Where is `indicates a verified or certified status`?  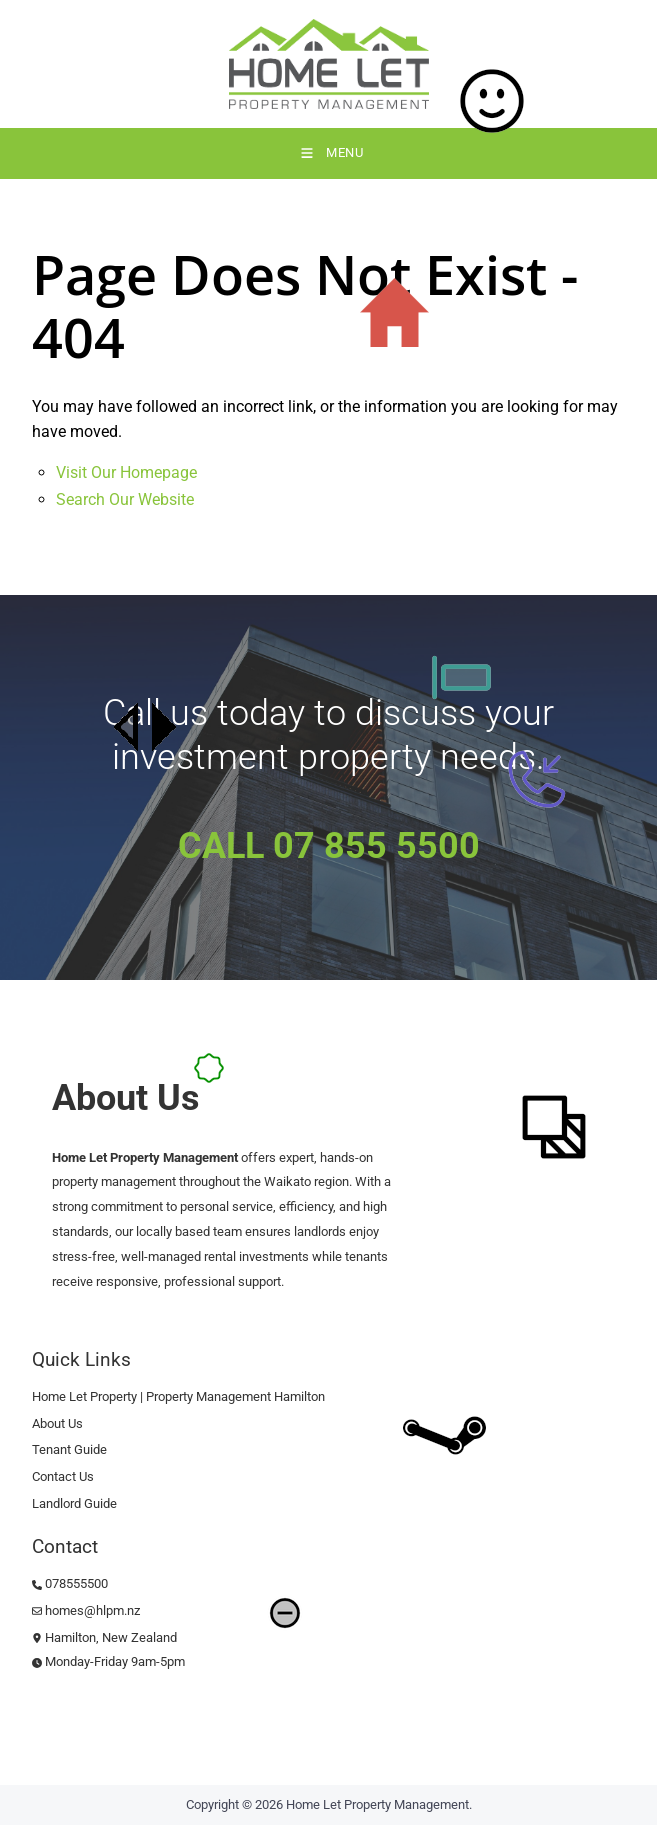 indicates a verified or certified status is located at coordinates (209, 1068).